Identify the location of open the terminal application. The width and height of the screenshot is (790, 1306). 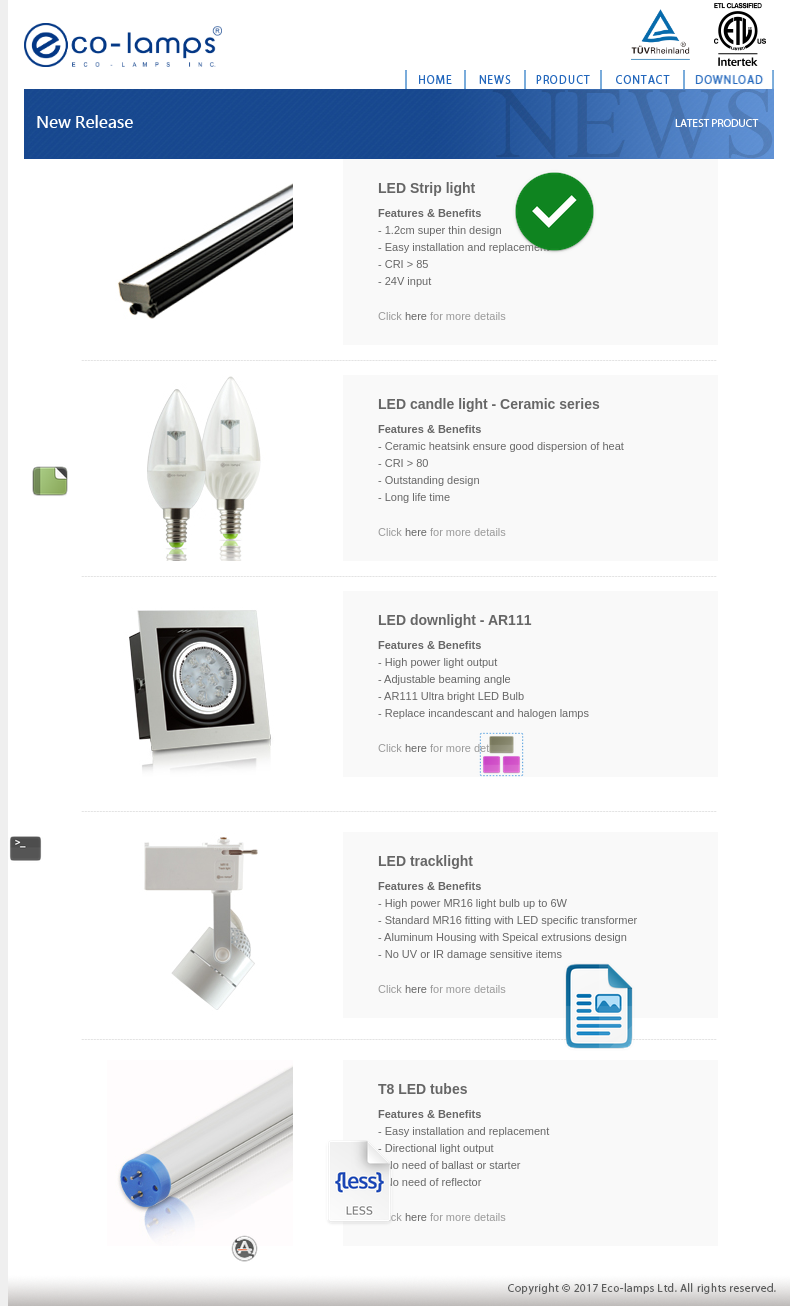
(25, 848).